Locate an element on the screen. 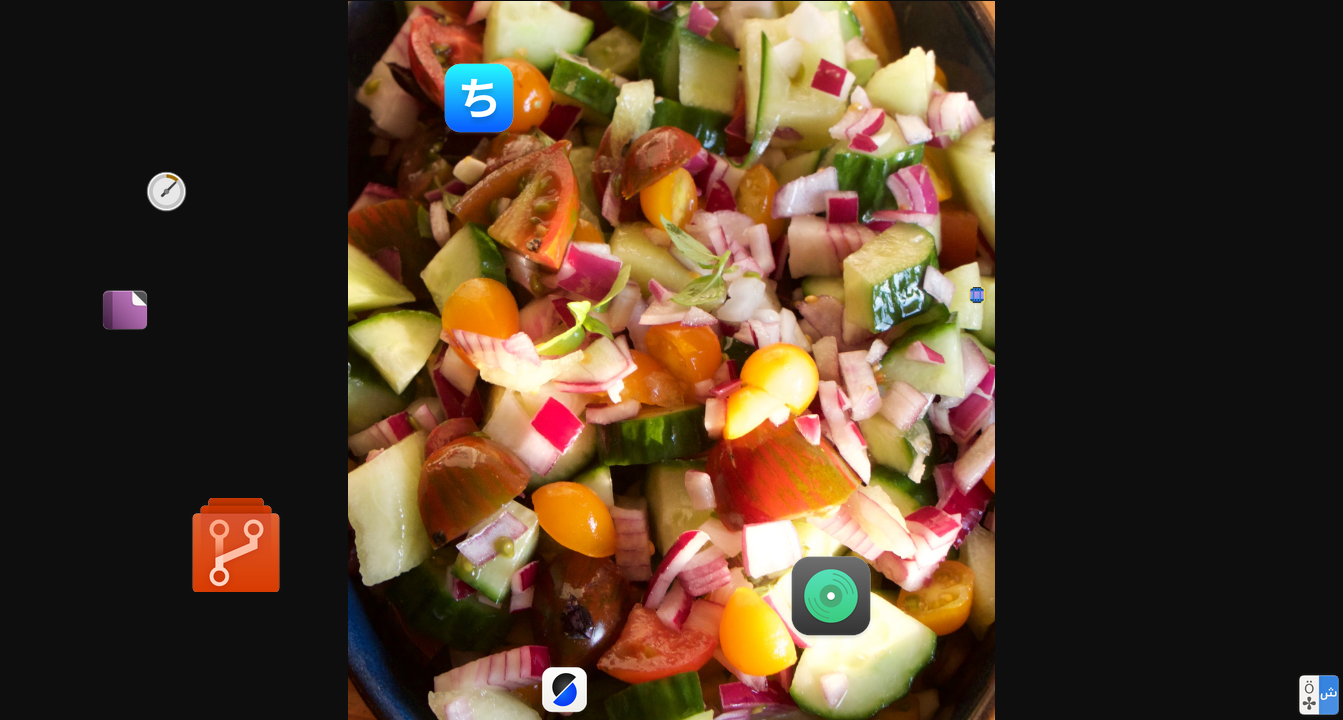 The width and height of the screenshot is (1343, 720). open sysprof system profiler application is located at coordinates (166, 191).